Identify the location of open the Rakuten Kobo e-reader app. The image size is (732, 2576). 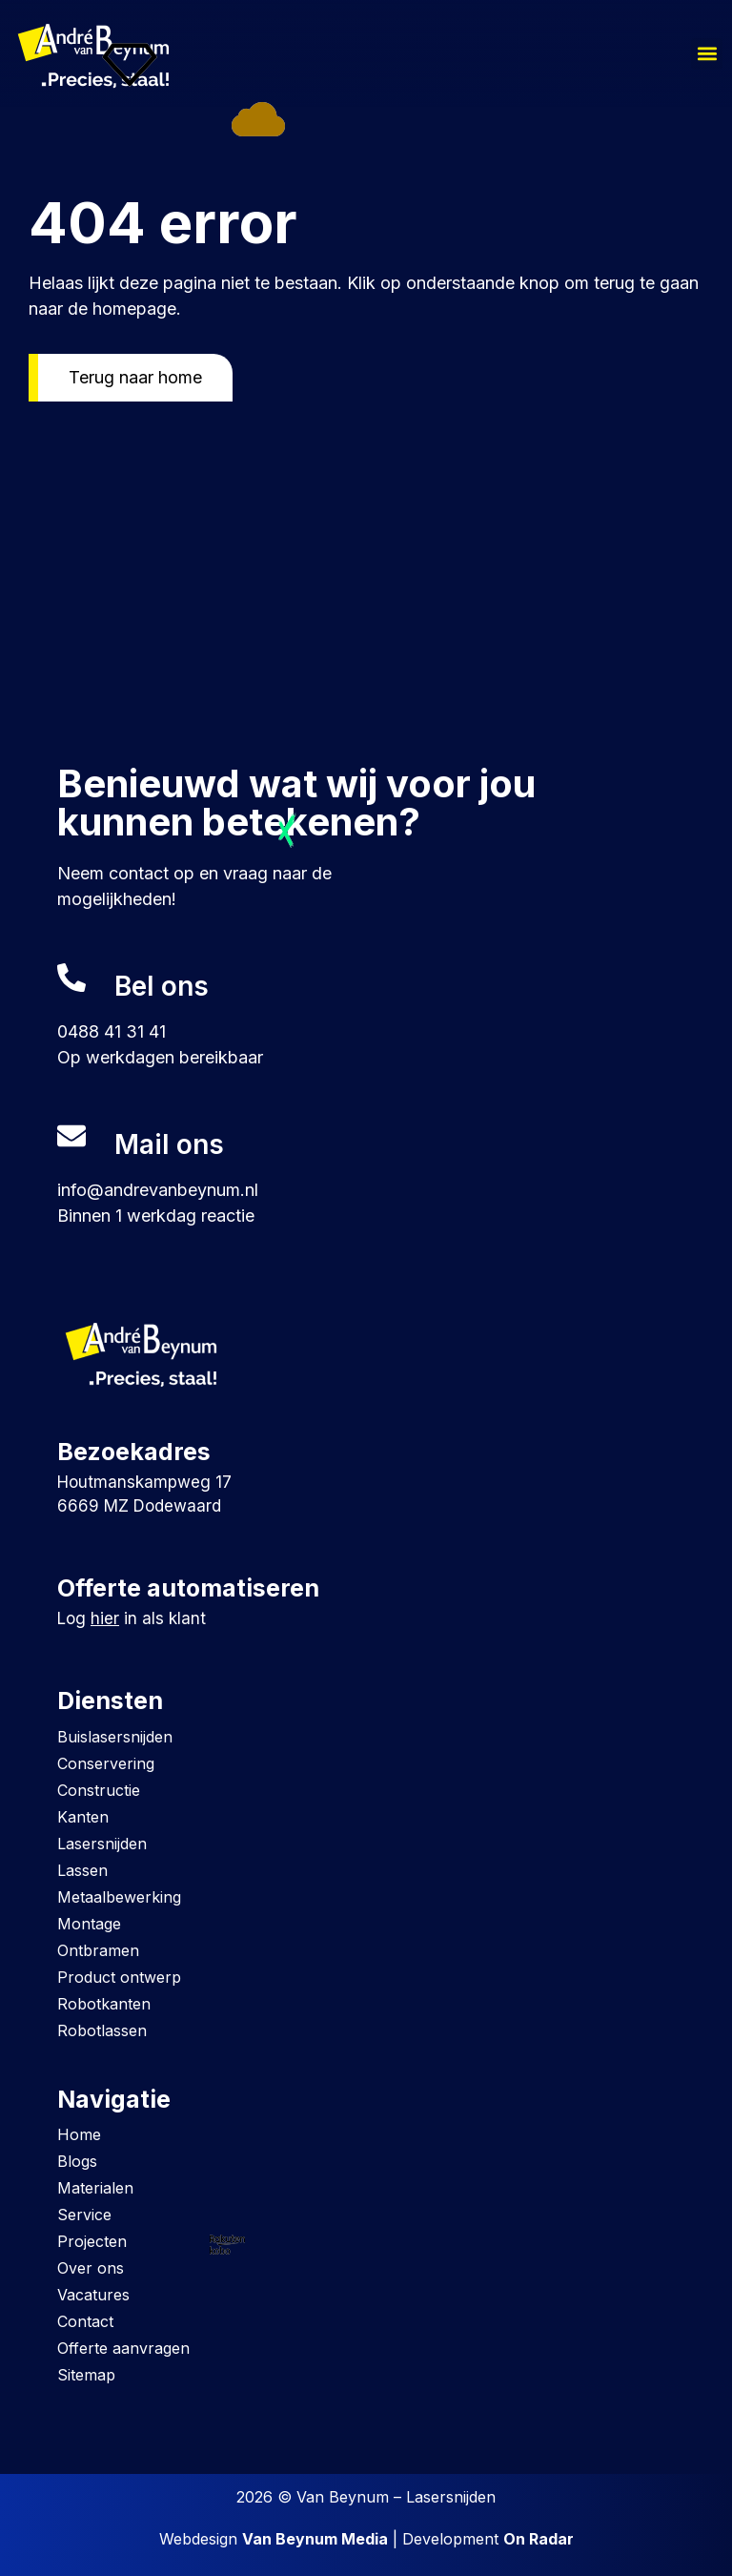
(227, 2244).